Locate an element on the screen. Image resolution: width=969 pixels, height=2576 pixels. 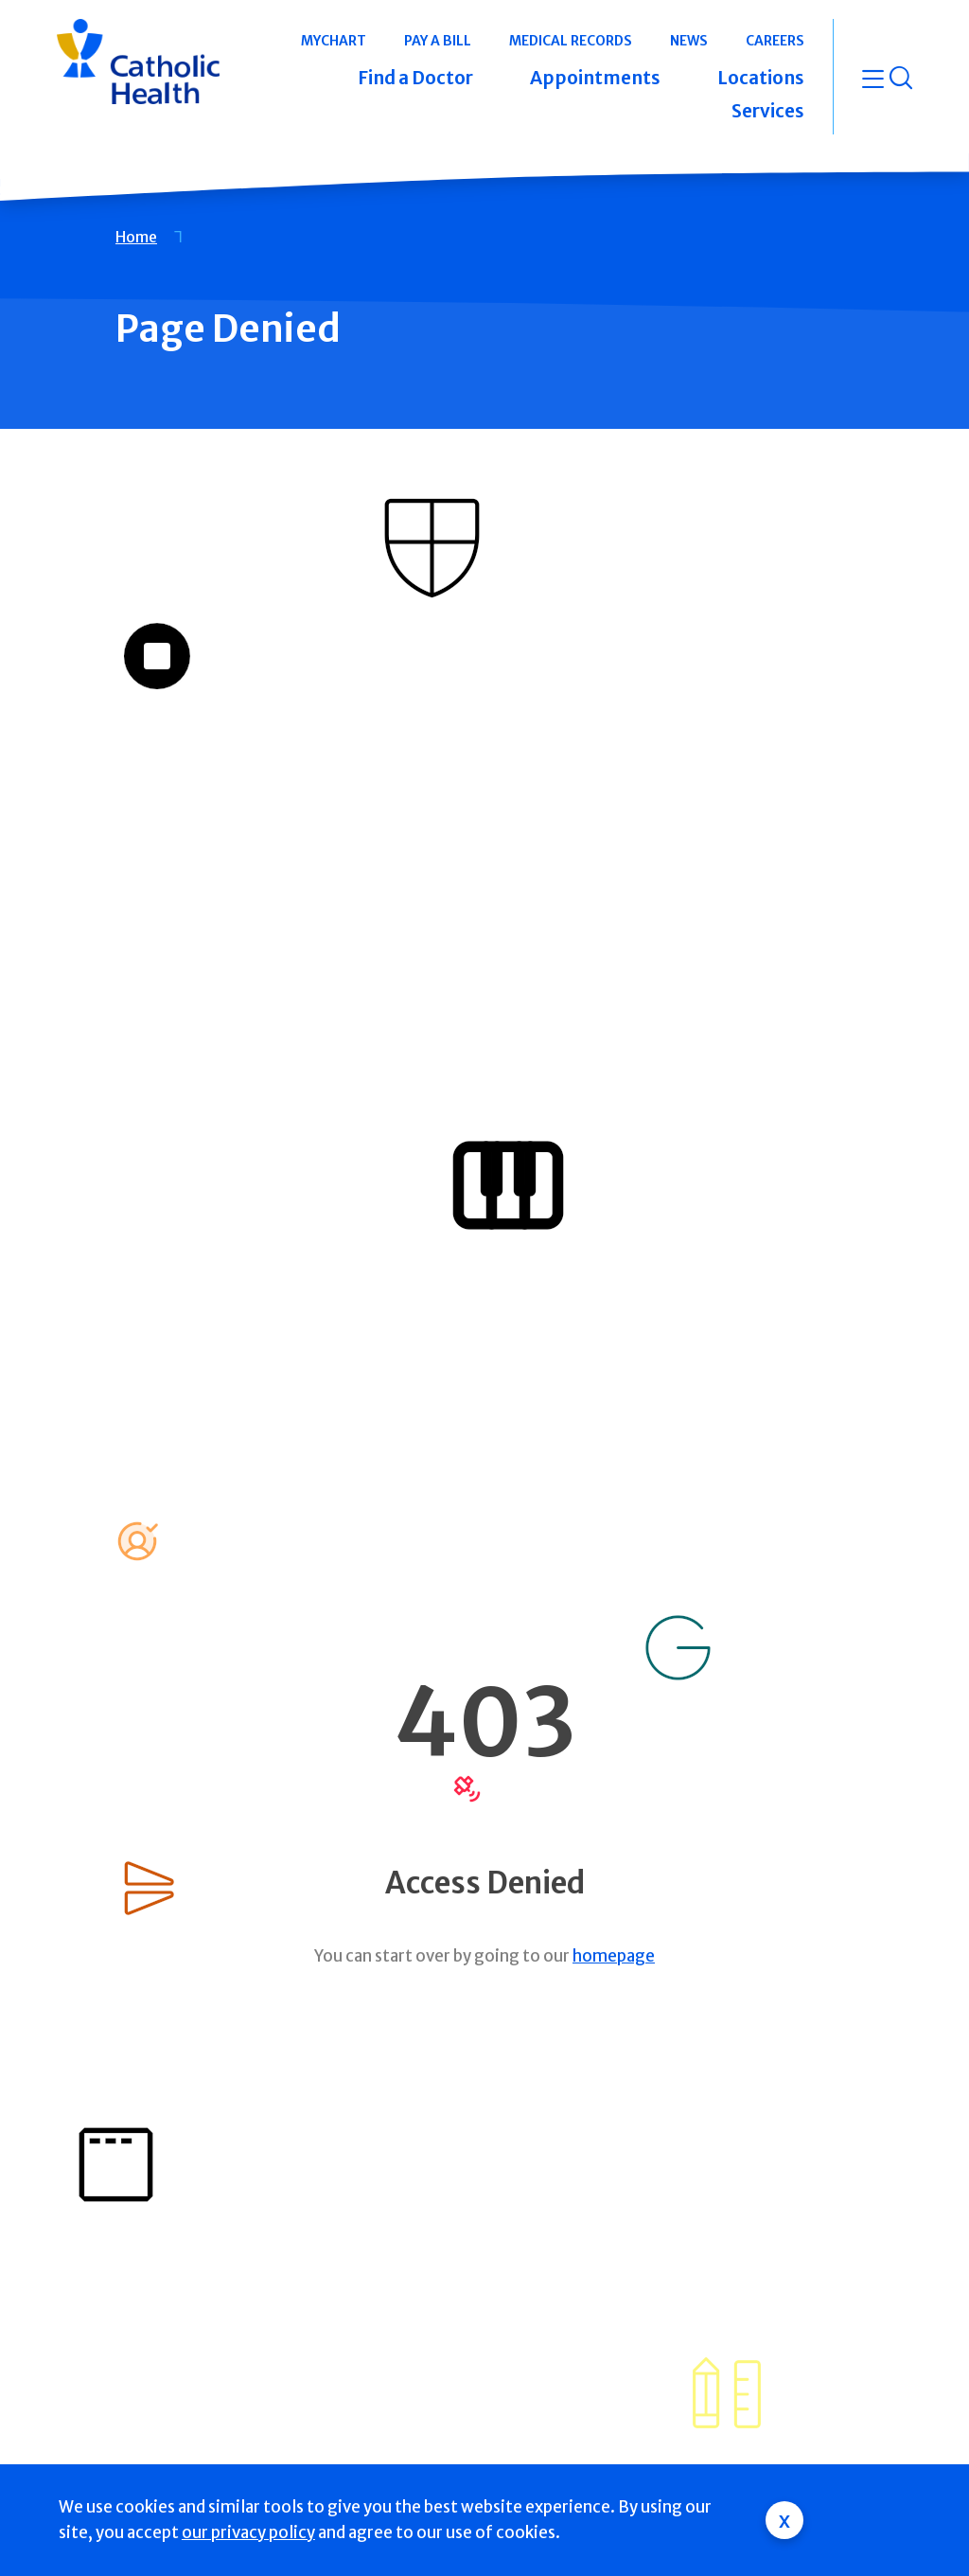
flip image vertically is located at coordinates (147, 1888).